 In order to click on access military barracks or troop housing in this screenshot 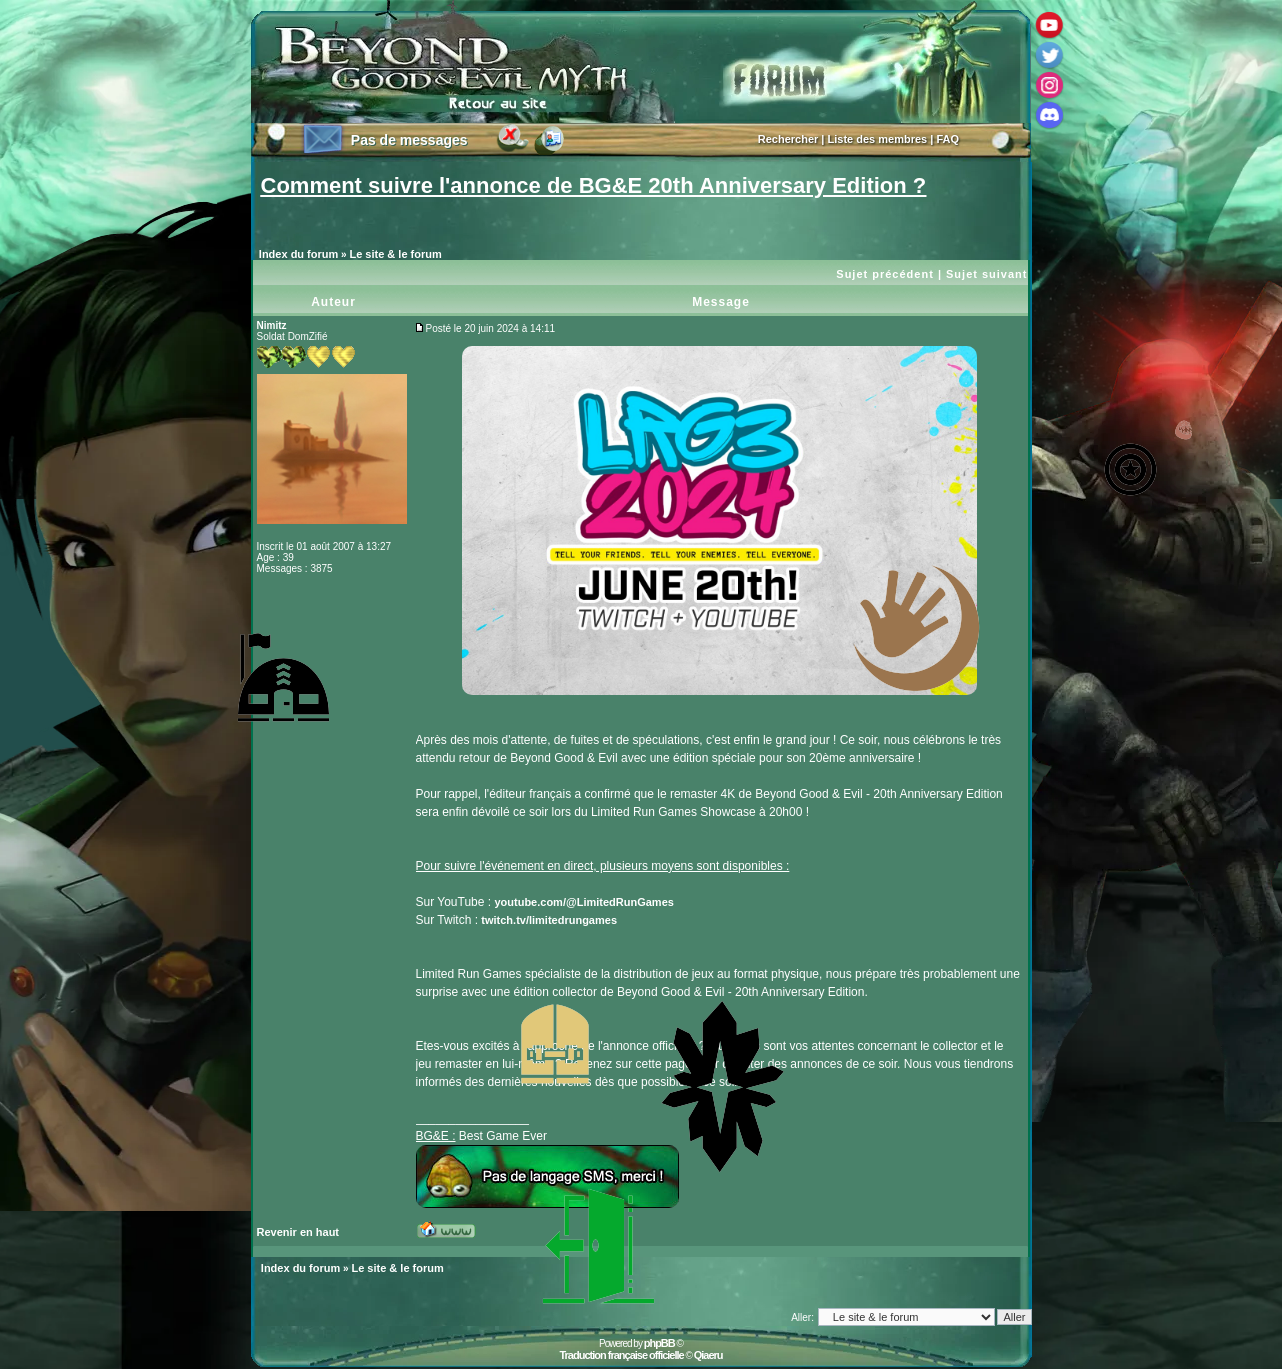, I will do `click(283, 678)`.